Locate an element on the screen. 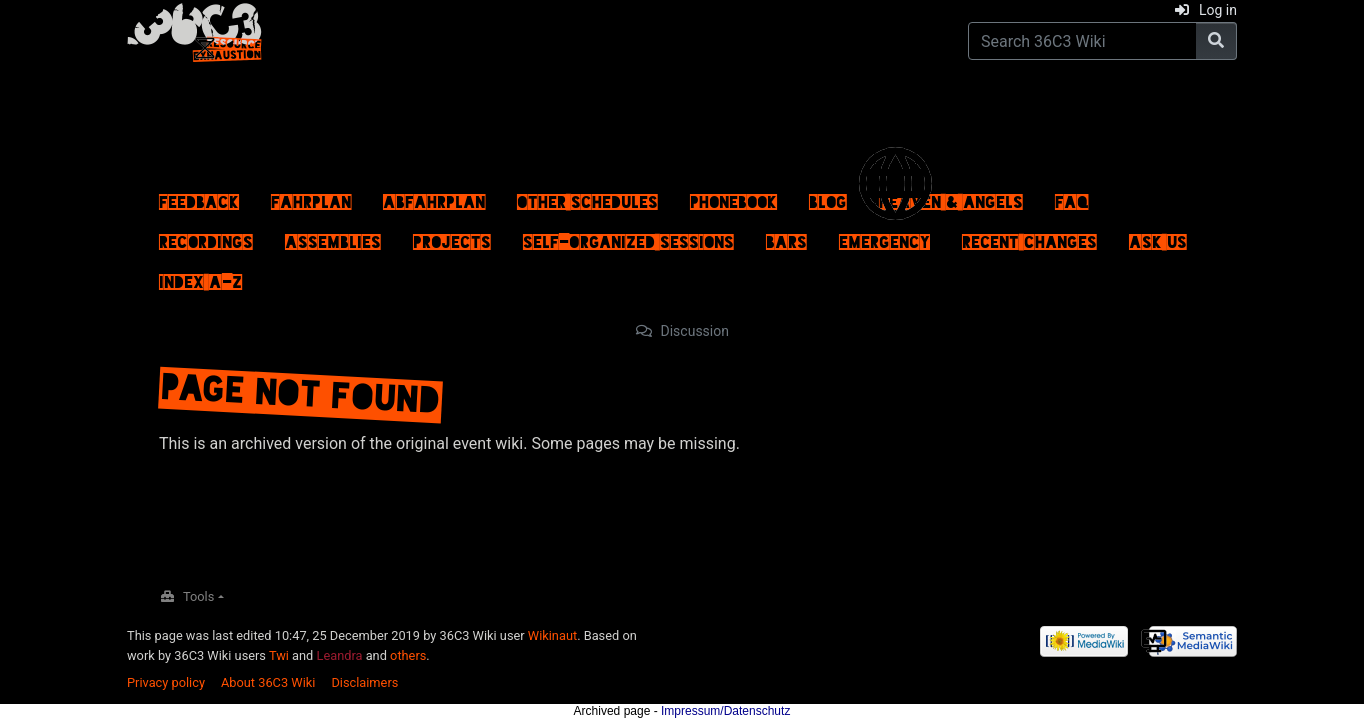 This screenshot has height=720, width=1364. view heart rate or vital sign data is located at coordinates (1154, 641).